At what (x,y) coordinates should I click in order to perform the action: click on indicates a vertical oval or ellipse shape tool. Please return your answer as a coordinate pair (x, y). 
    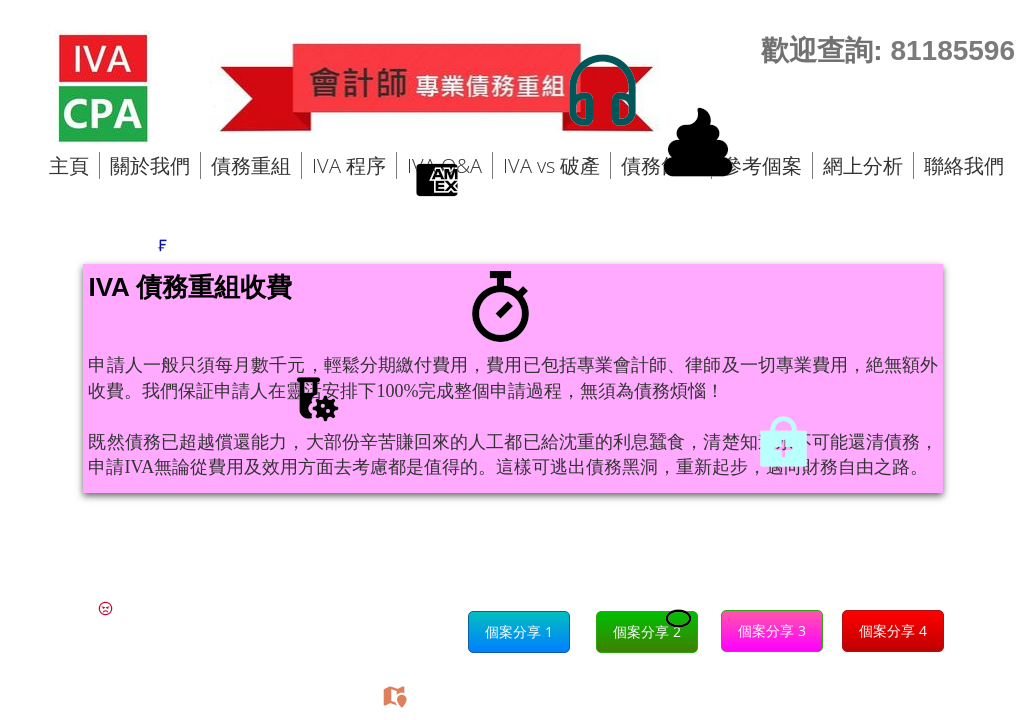
    Looking at the image, I should click on (678, 618).